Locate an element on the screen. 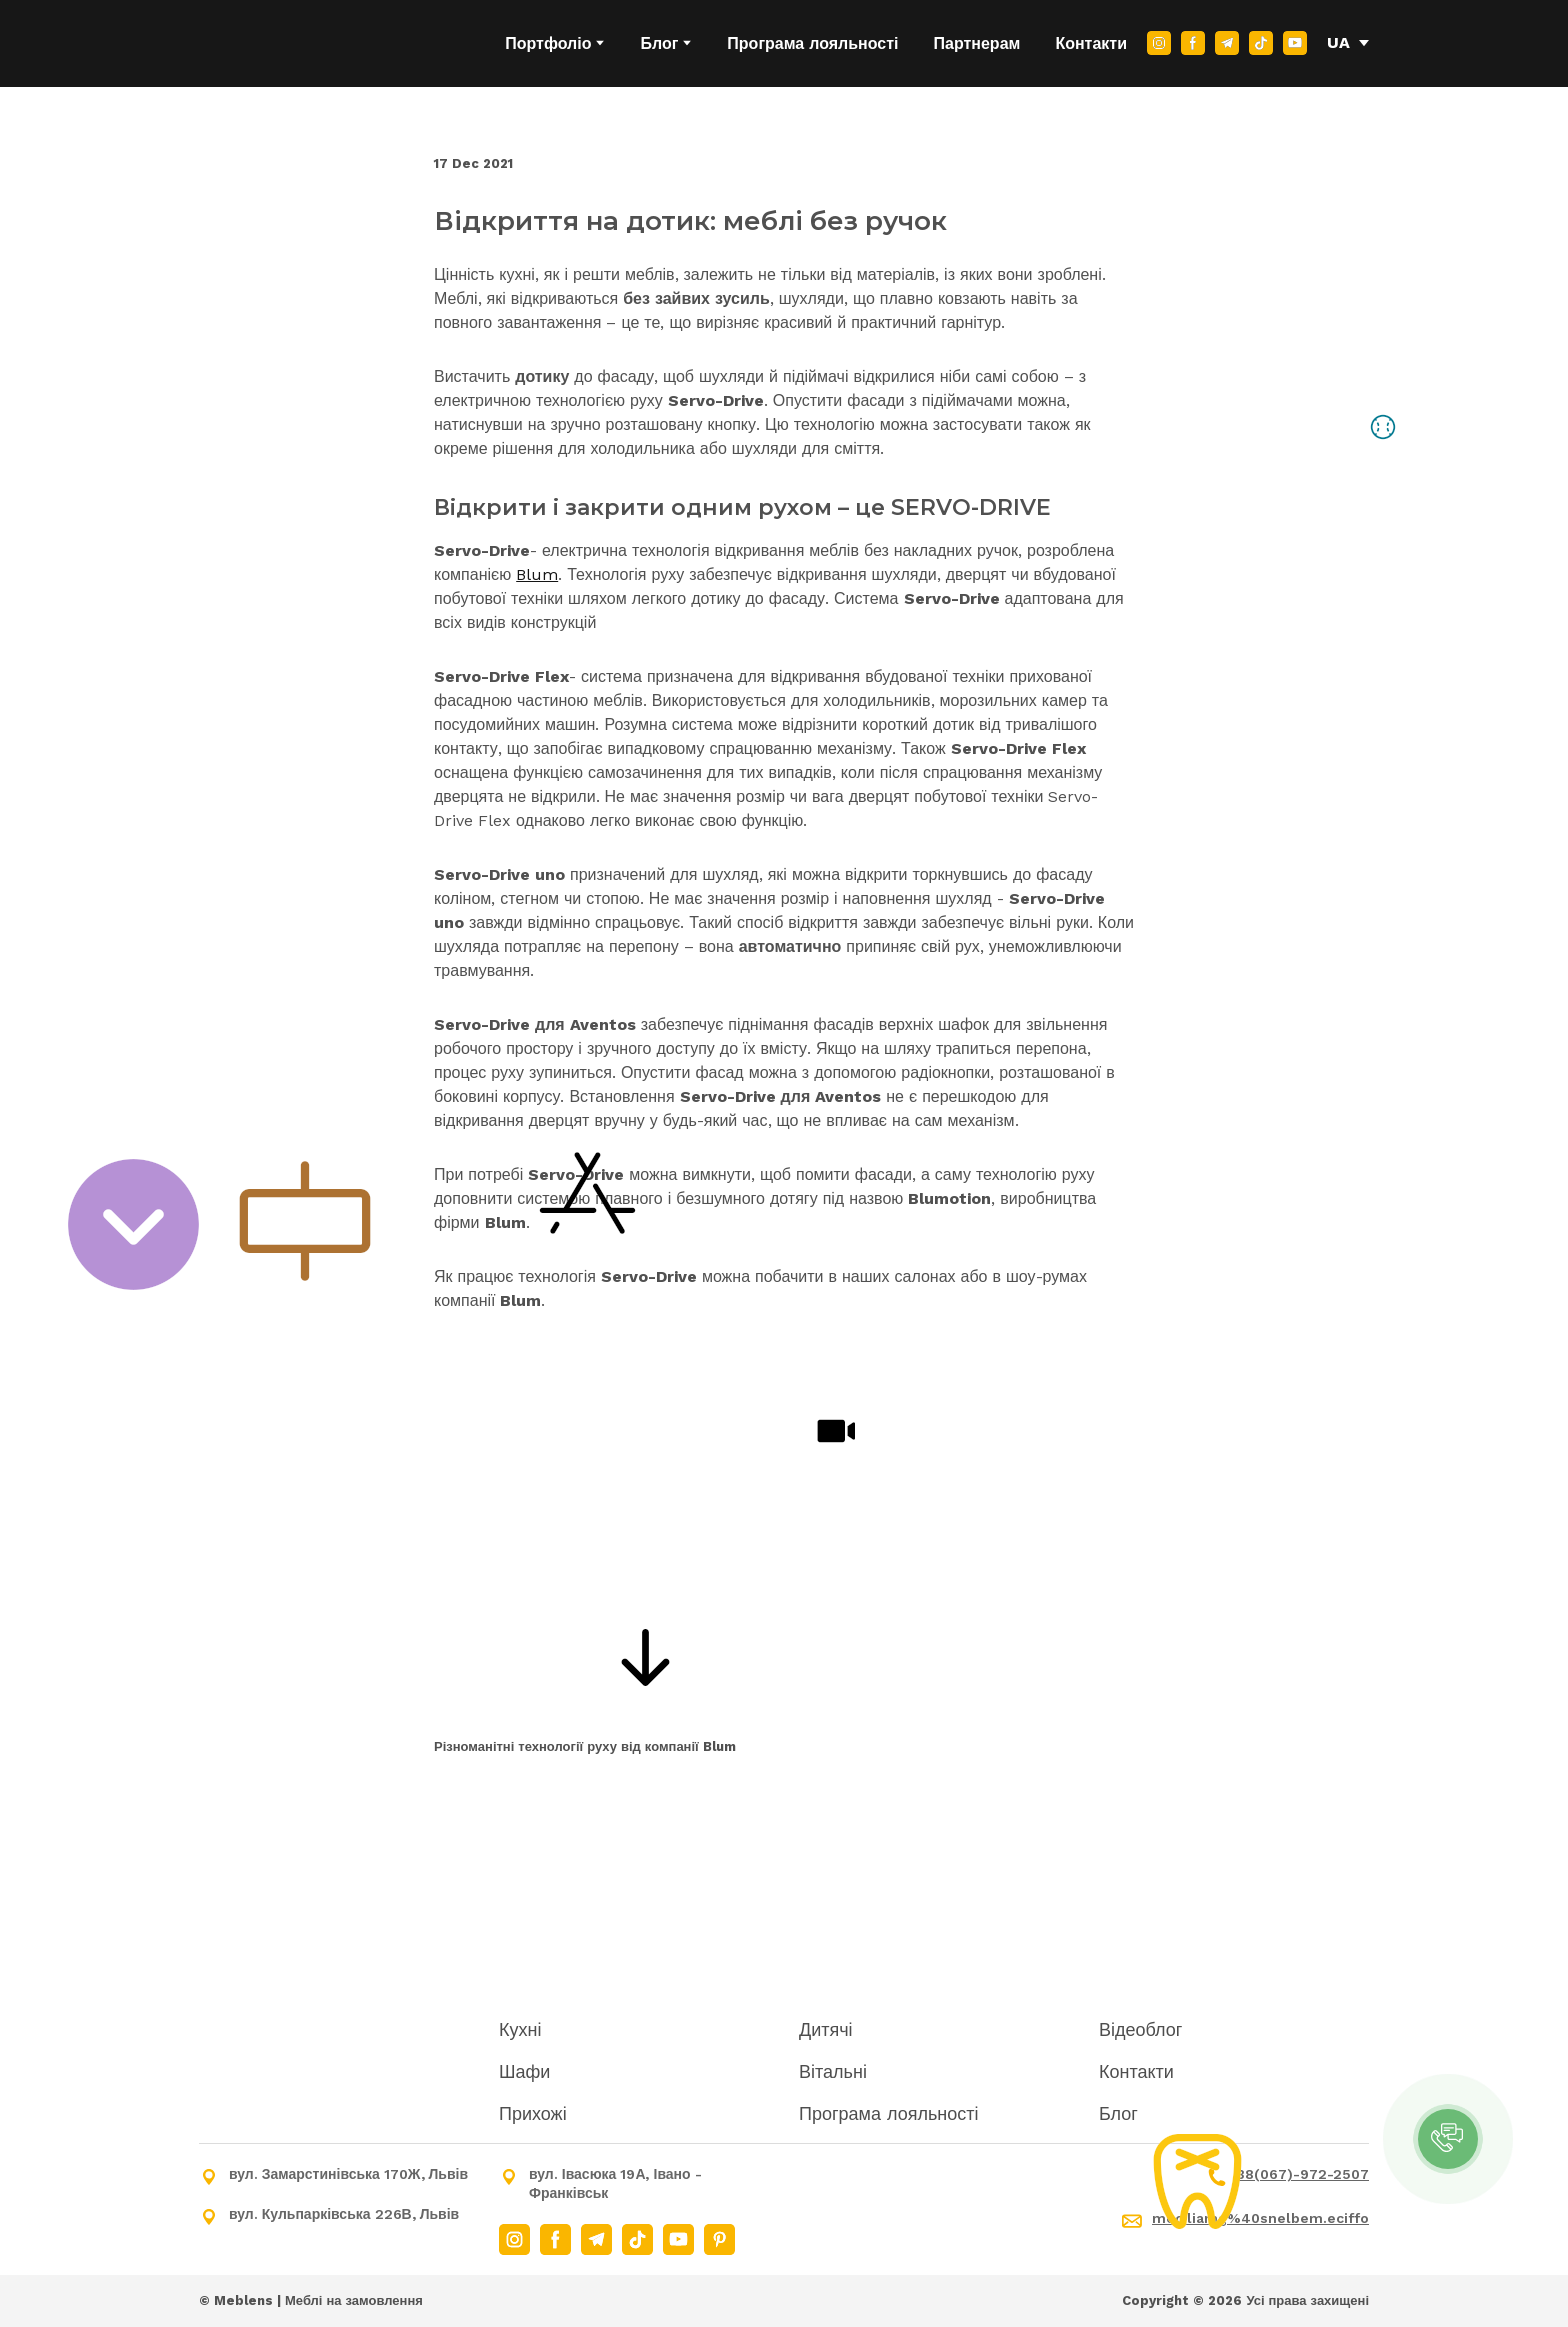 The width and height of the screenshot is (1568, 2327). expand dropdown menu or section is located at coordinates (133, 1224).